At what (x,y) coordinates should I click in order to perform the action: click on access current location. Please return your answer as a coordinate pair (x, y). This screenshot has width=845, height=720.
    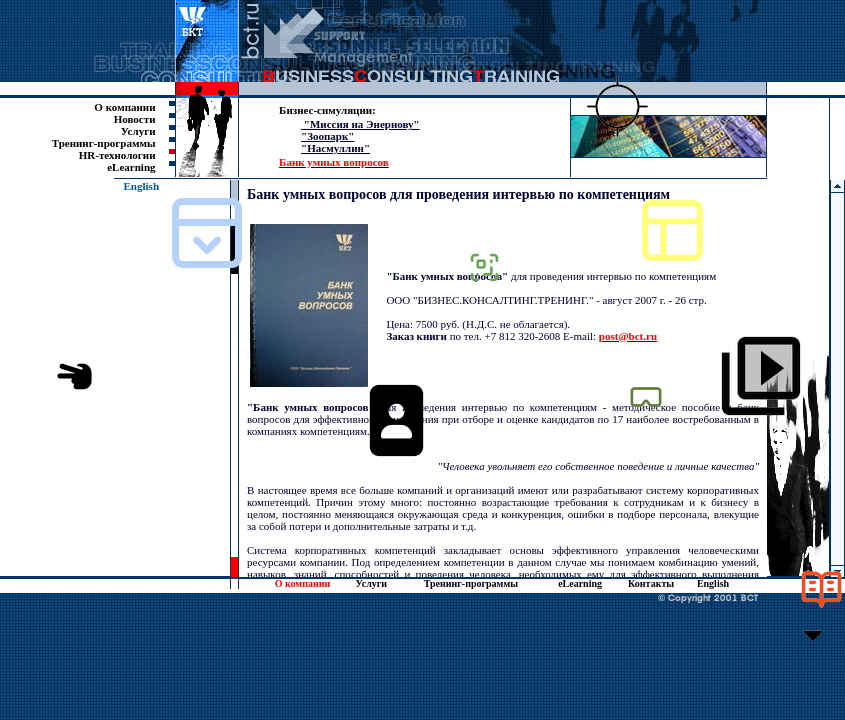
    Looking at the image, I should click on (617, 106).